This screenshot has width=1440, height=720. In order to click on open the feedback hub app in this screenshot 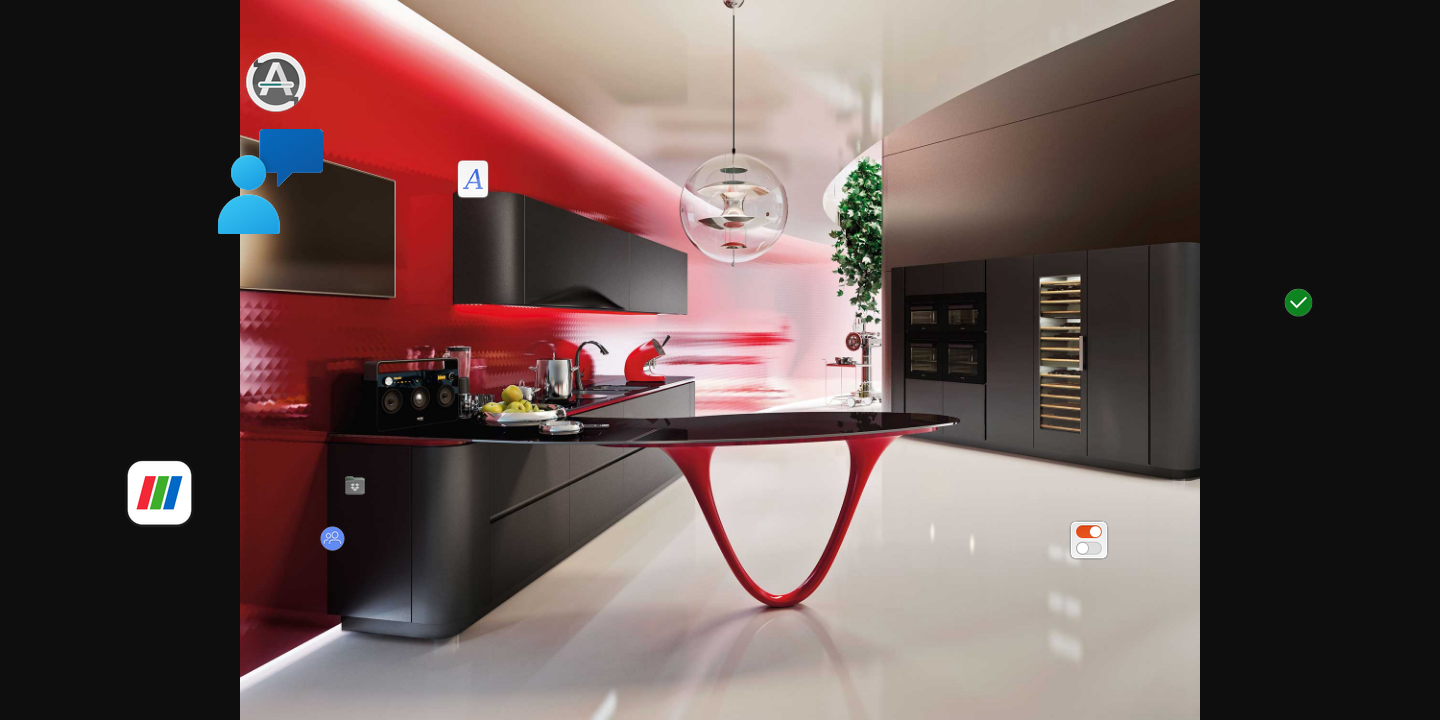, I will do `click(270, 181)`.